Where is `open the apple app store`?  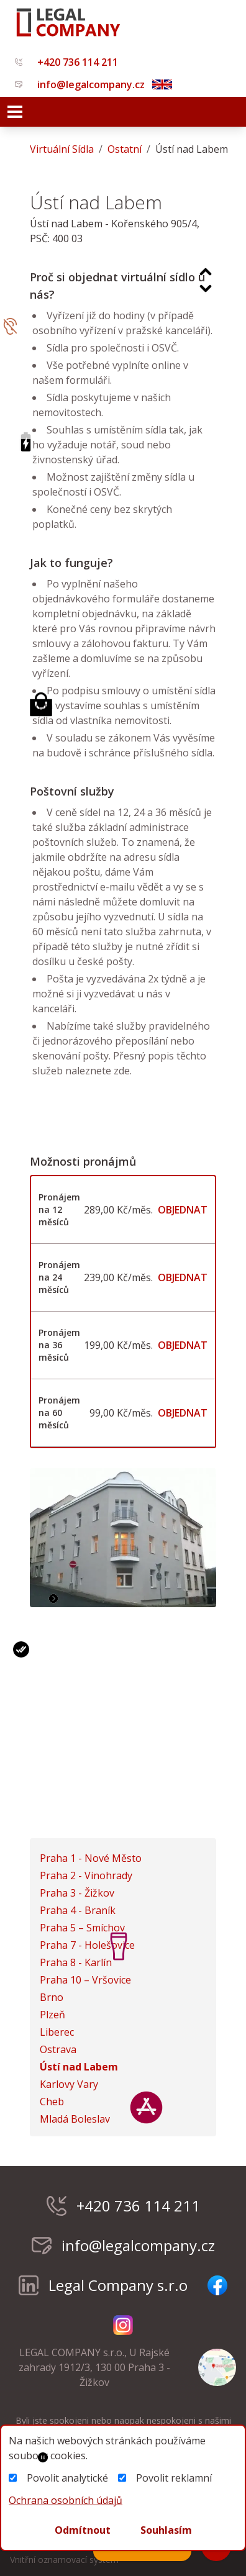
open the apple app store is located at coordinates (146, 2107).